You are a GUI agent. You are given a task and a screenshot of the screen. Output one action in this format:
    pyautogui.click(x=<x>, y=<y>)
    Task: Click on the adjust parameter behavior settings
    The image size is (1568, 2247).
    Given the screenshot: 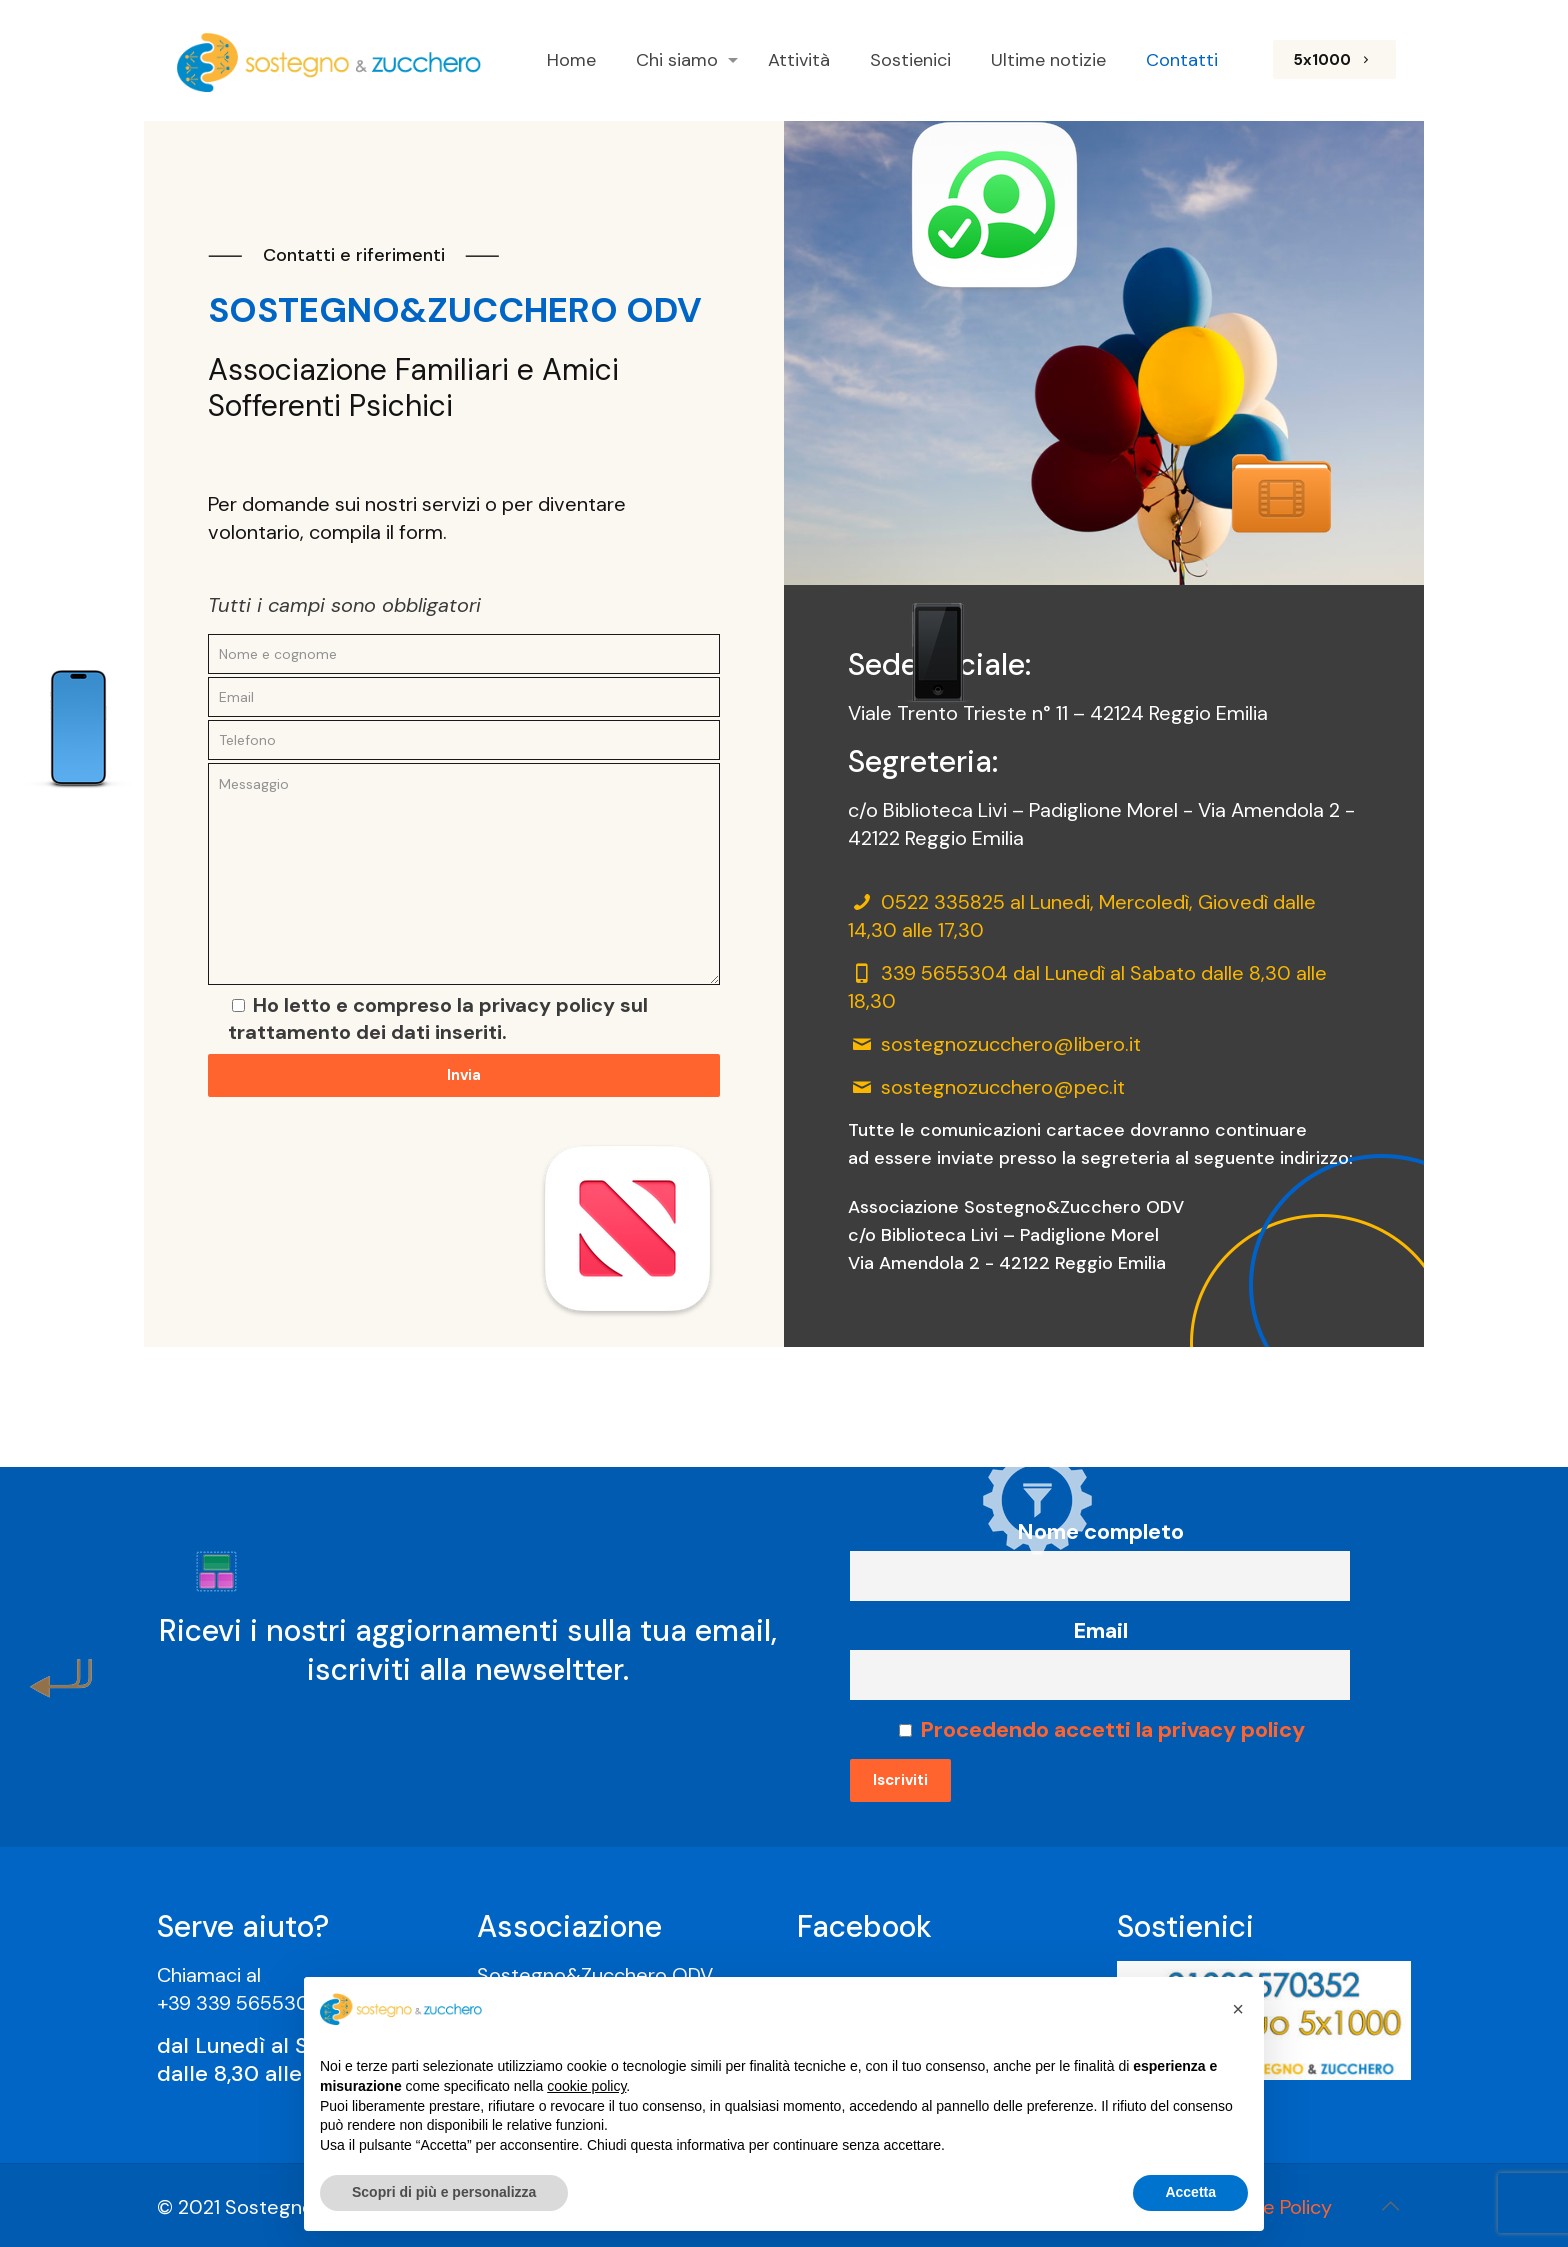 What is the action you would take?
    pyautogui.click(x=1037, y=1500)
    